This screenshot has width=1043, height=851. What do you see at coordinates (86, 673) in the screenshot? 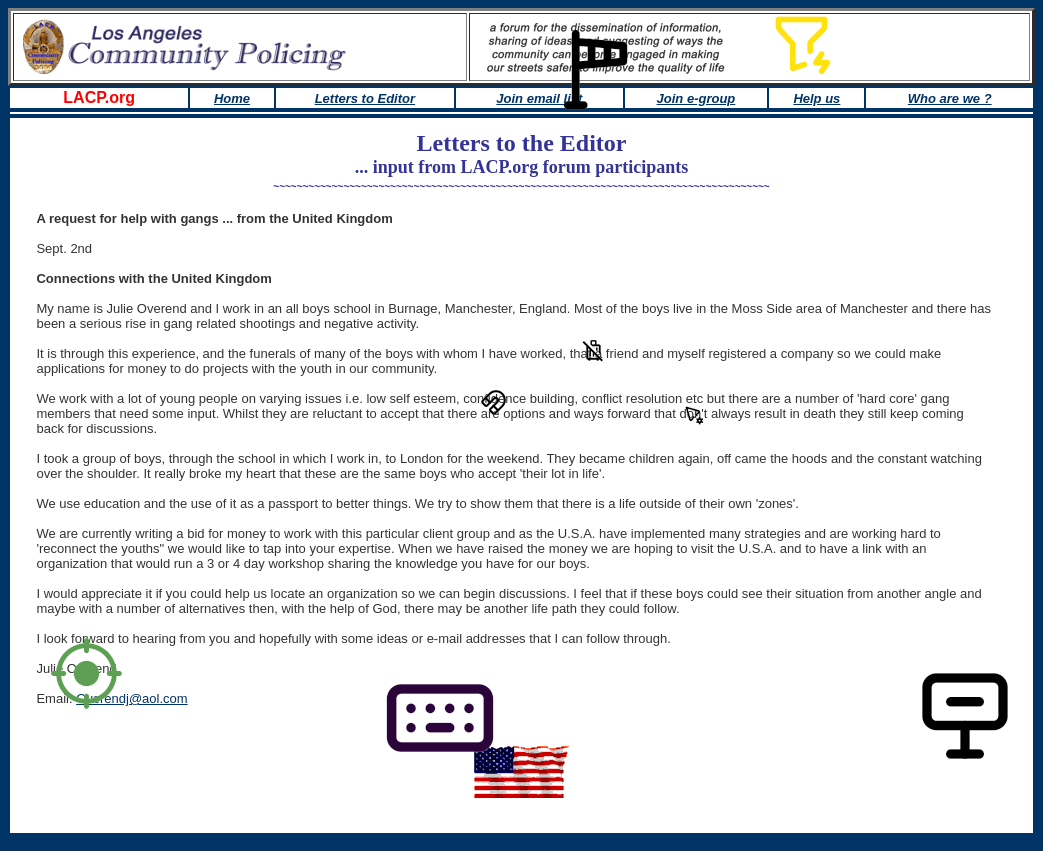
I see `center map on current location` at bounding box center [86, 673].